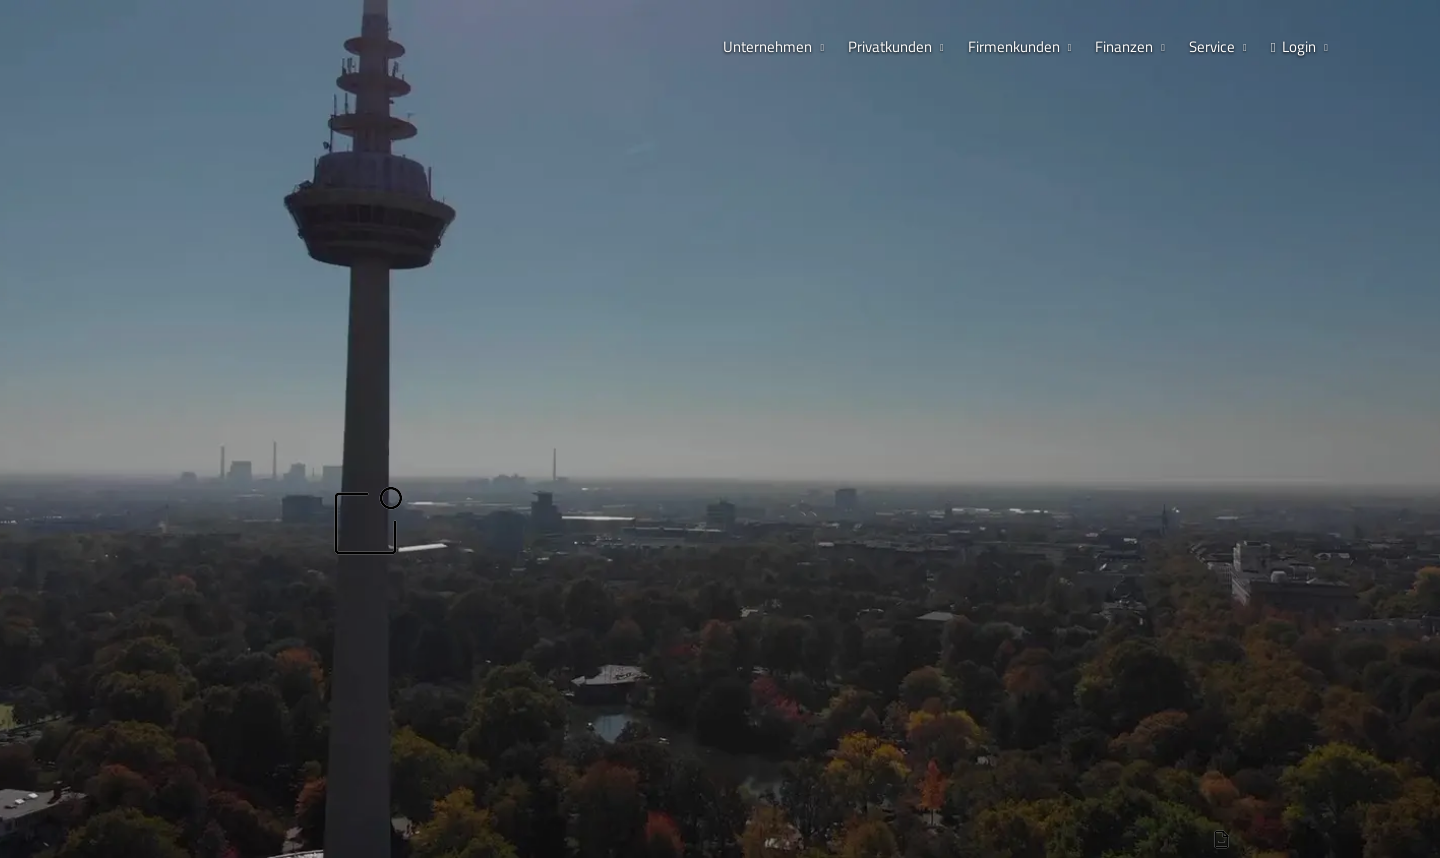 The width and height of the screenshot is (1440, 858). I want to click on remove content from a file, so click(1221, 839).